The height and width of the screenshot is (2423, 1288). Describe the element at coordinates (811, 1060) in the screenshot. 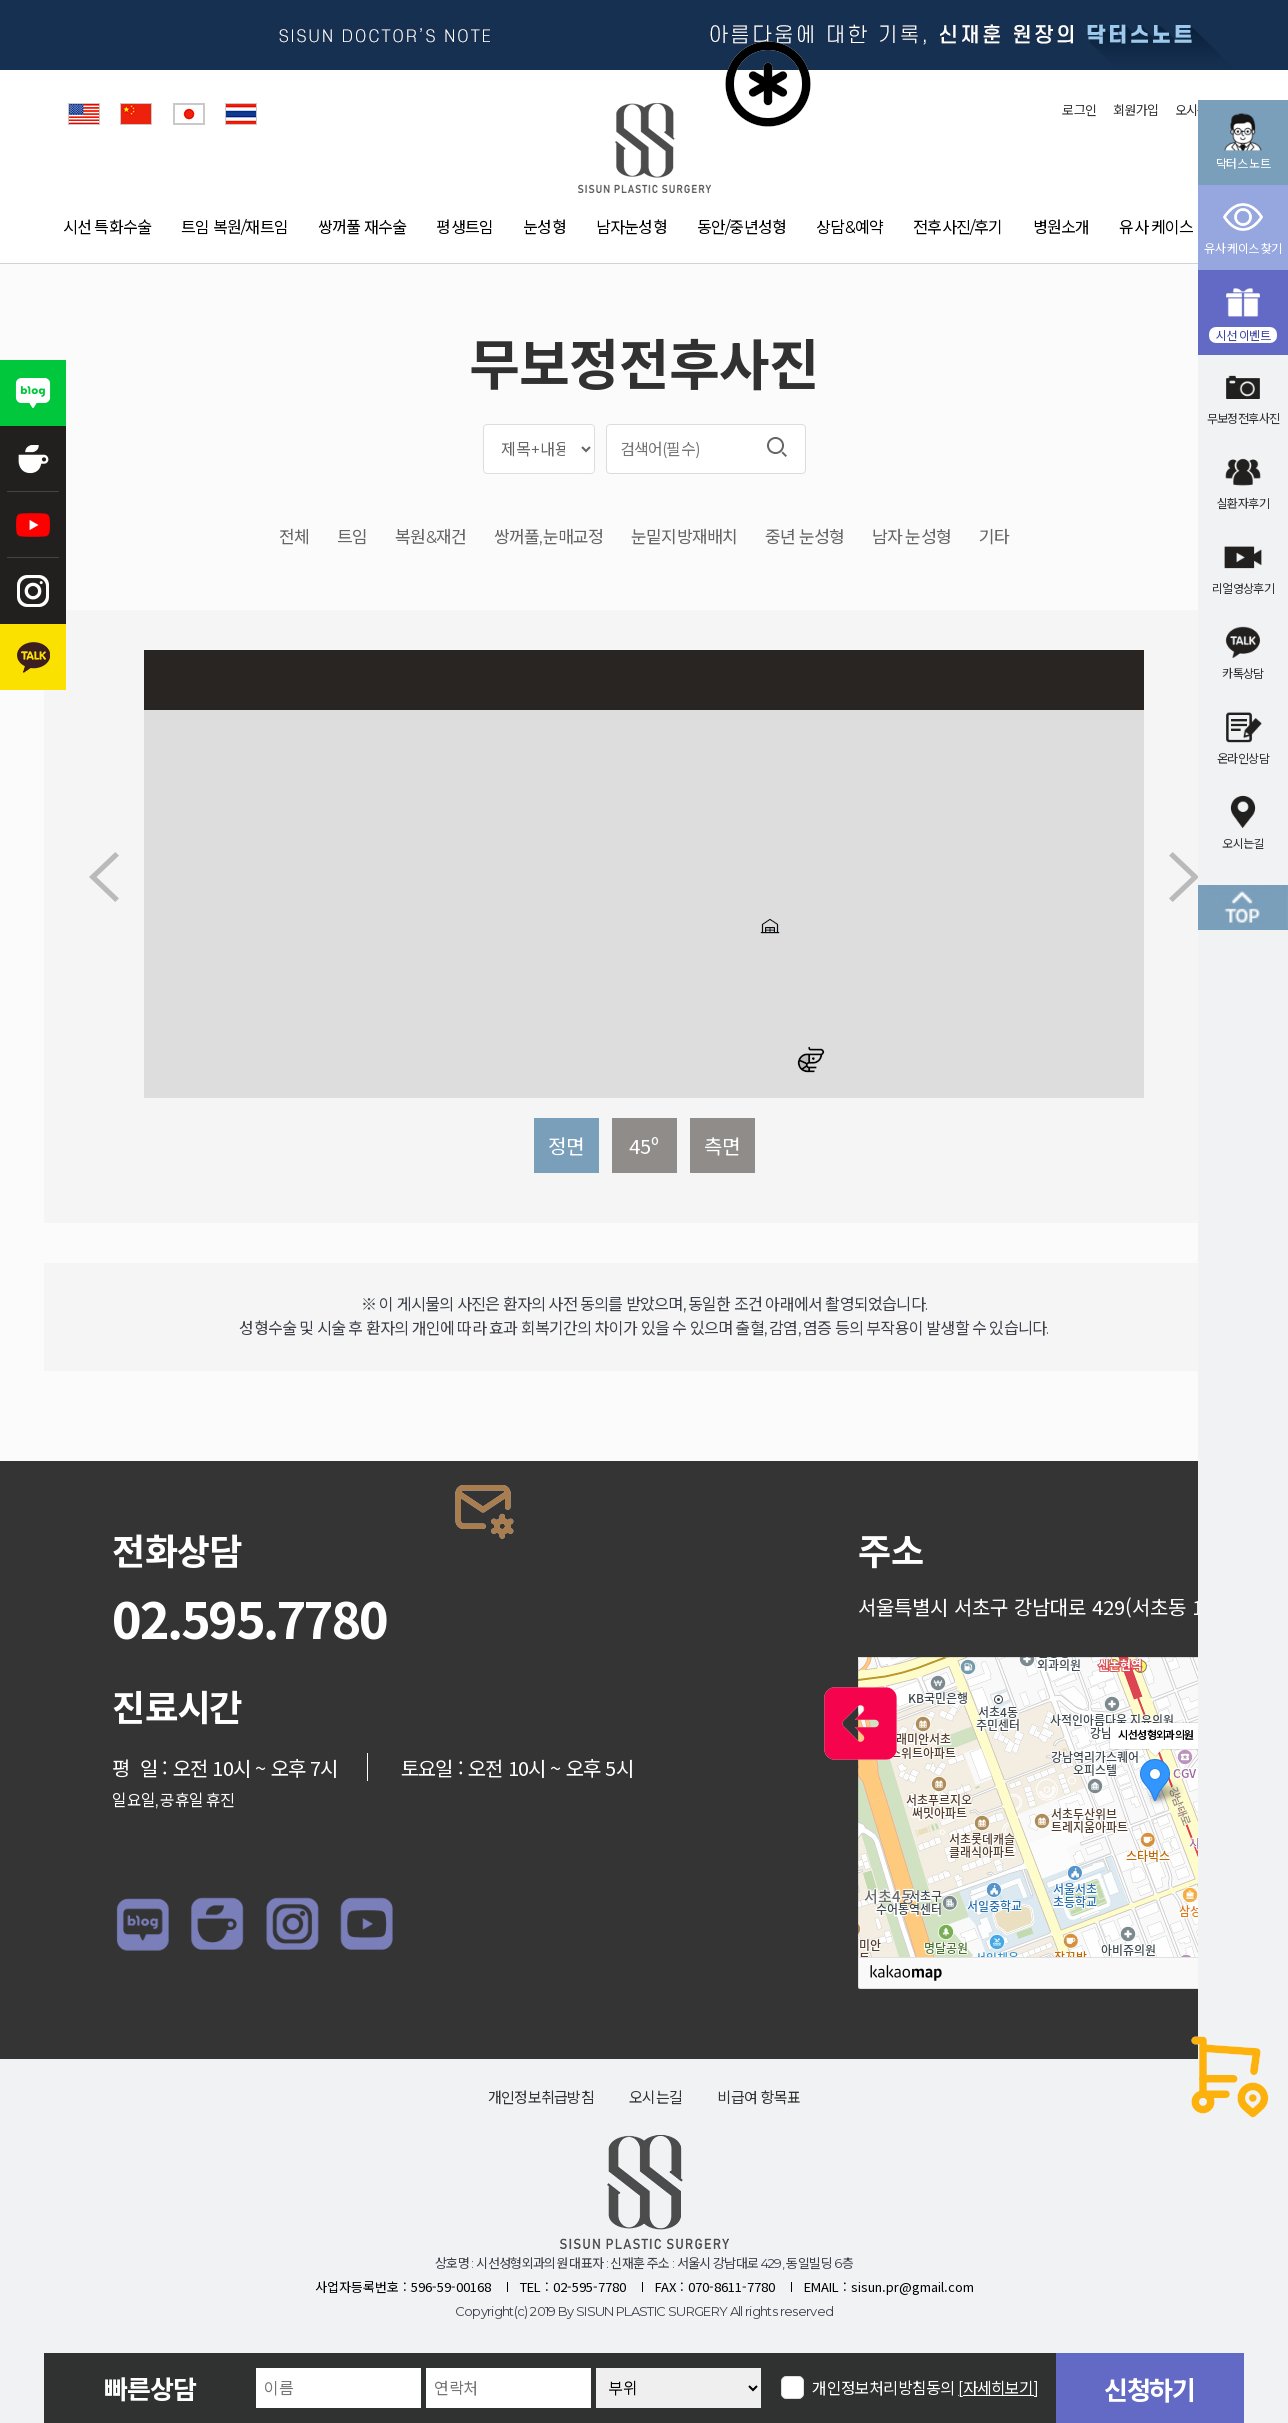

I see `indicates seafood or shellfish menu category` at that location.